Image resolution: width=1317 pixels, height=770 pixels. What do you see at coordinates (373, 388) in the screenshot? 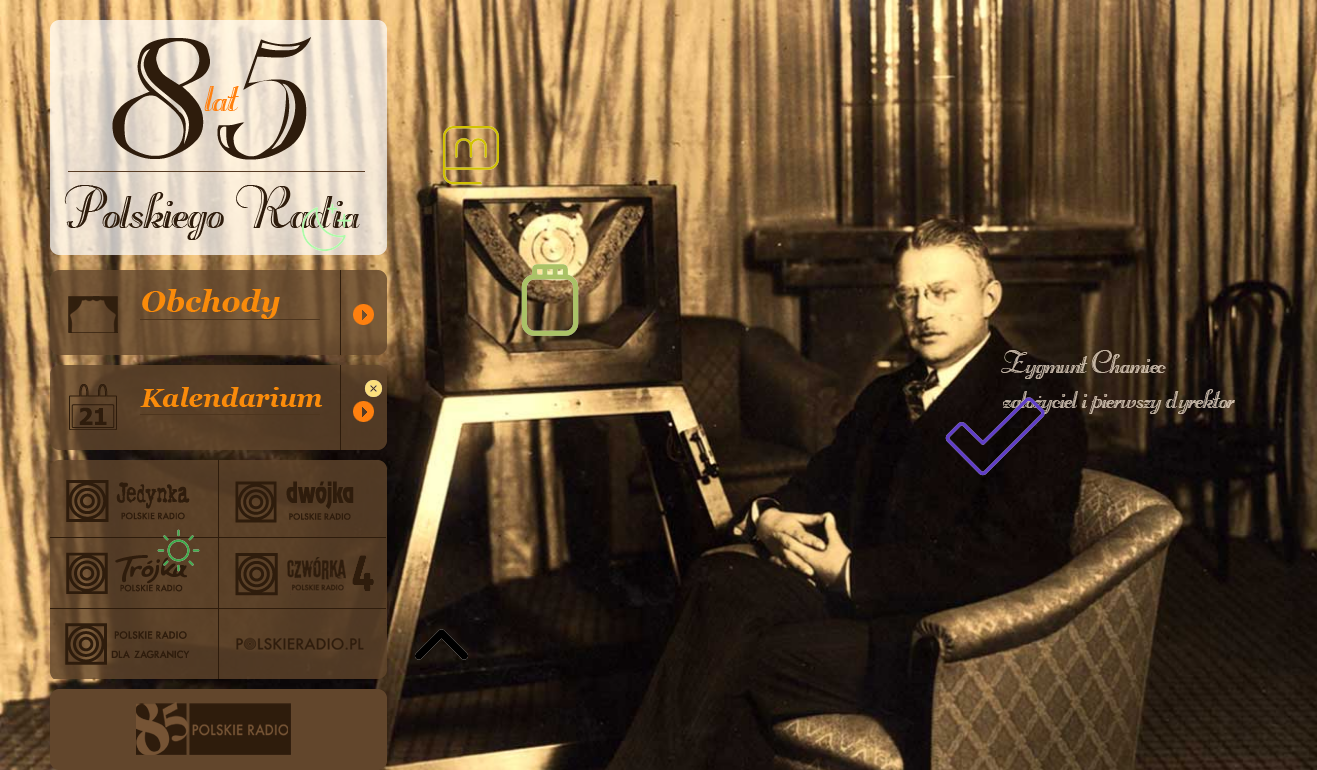
I see `close or dismiss a dialog` at bounding box center [373, 388].